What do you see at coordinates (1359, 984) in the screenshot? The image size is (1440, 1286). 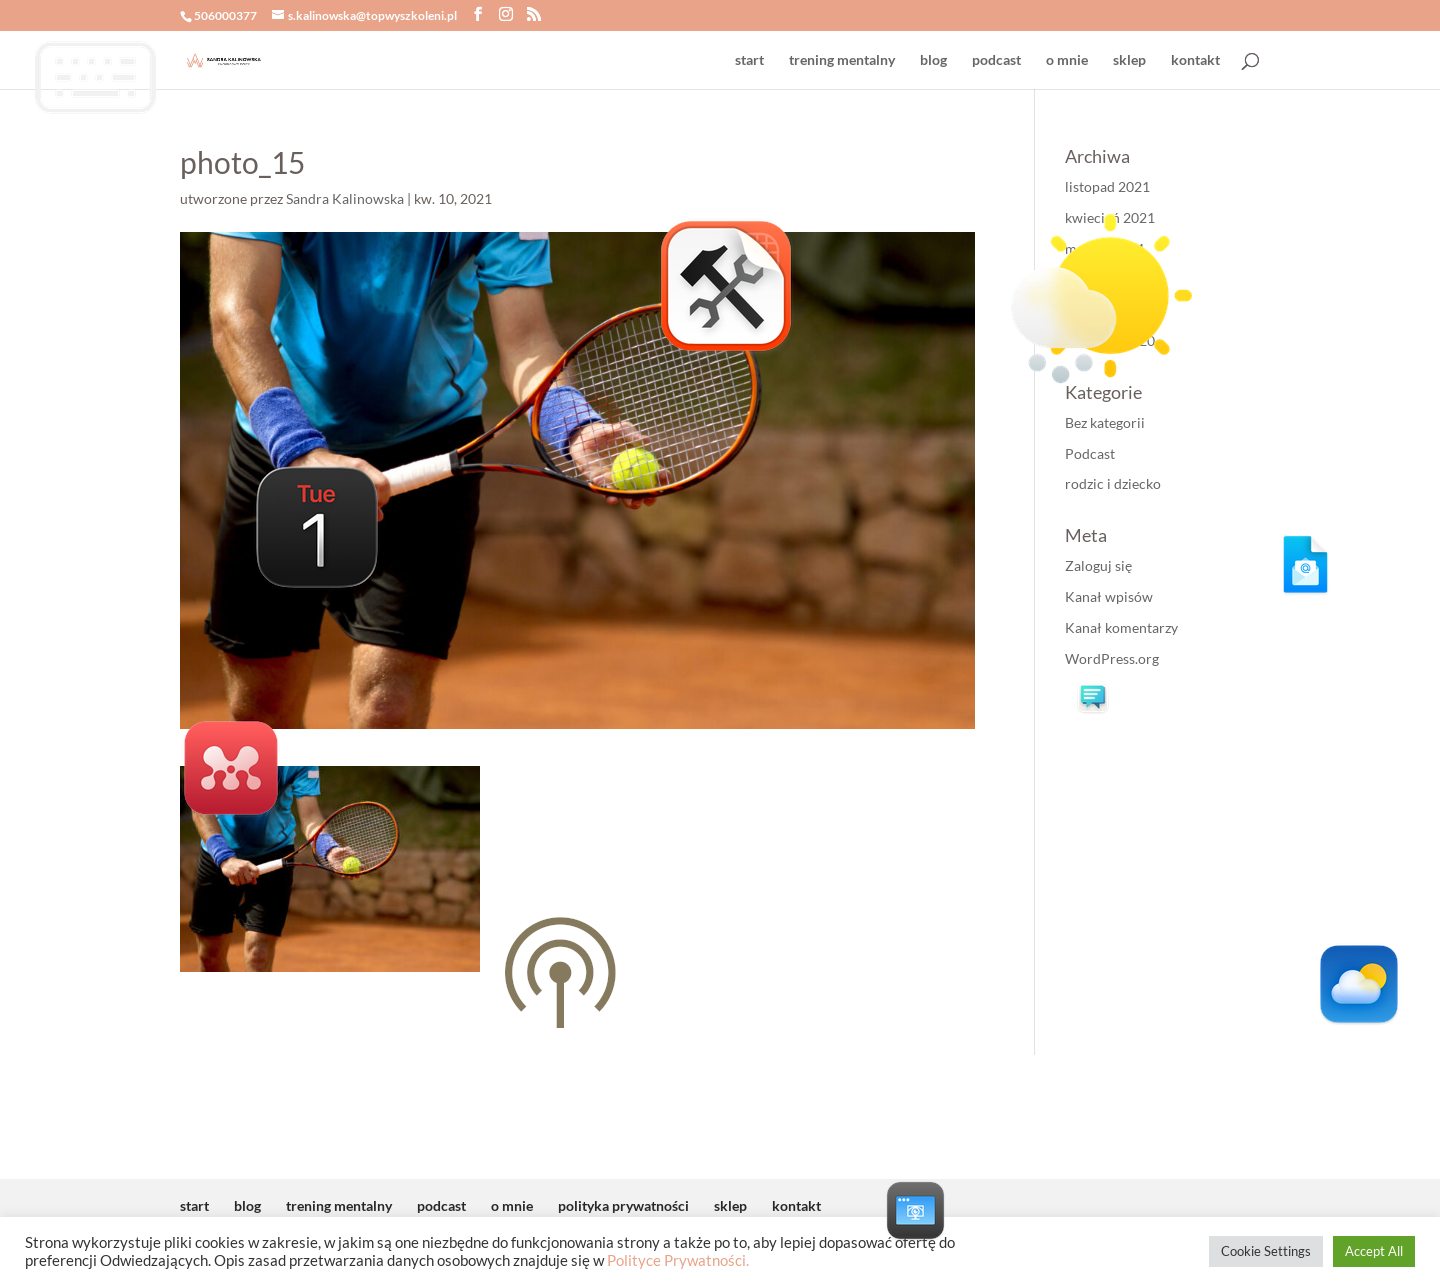 I see `open the weather app` at bounding box center [1359, 984].